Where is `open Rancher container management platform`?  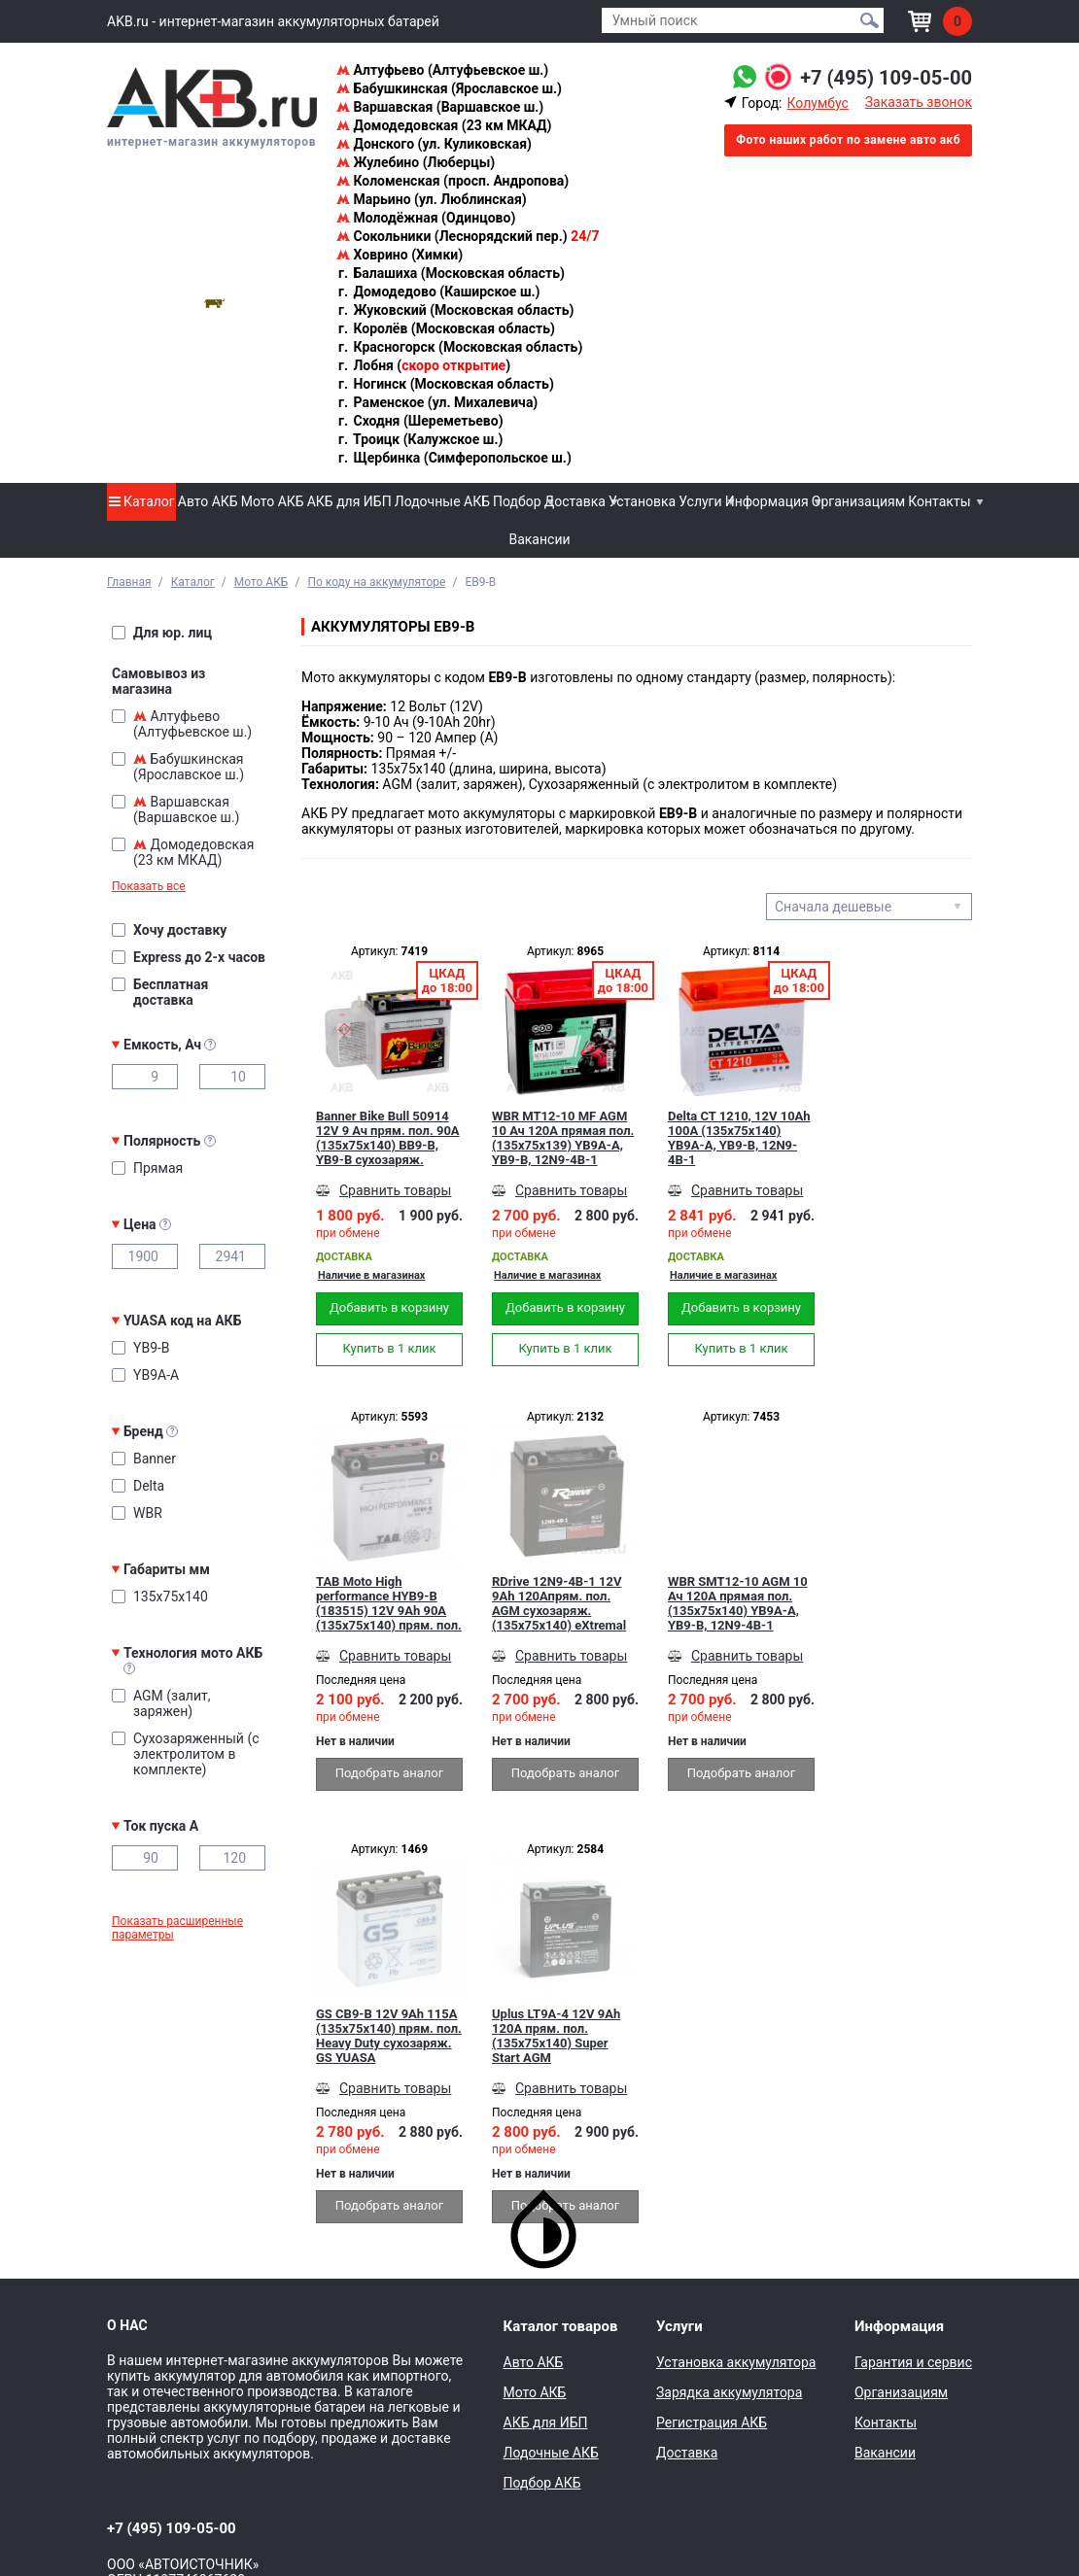 open Rancher container management platform is located at coordinates (215, 303).